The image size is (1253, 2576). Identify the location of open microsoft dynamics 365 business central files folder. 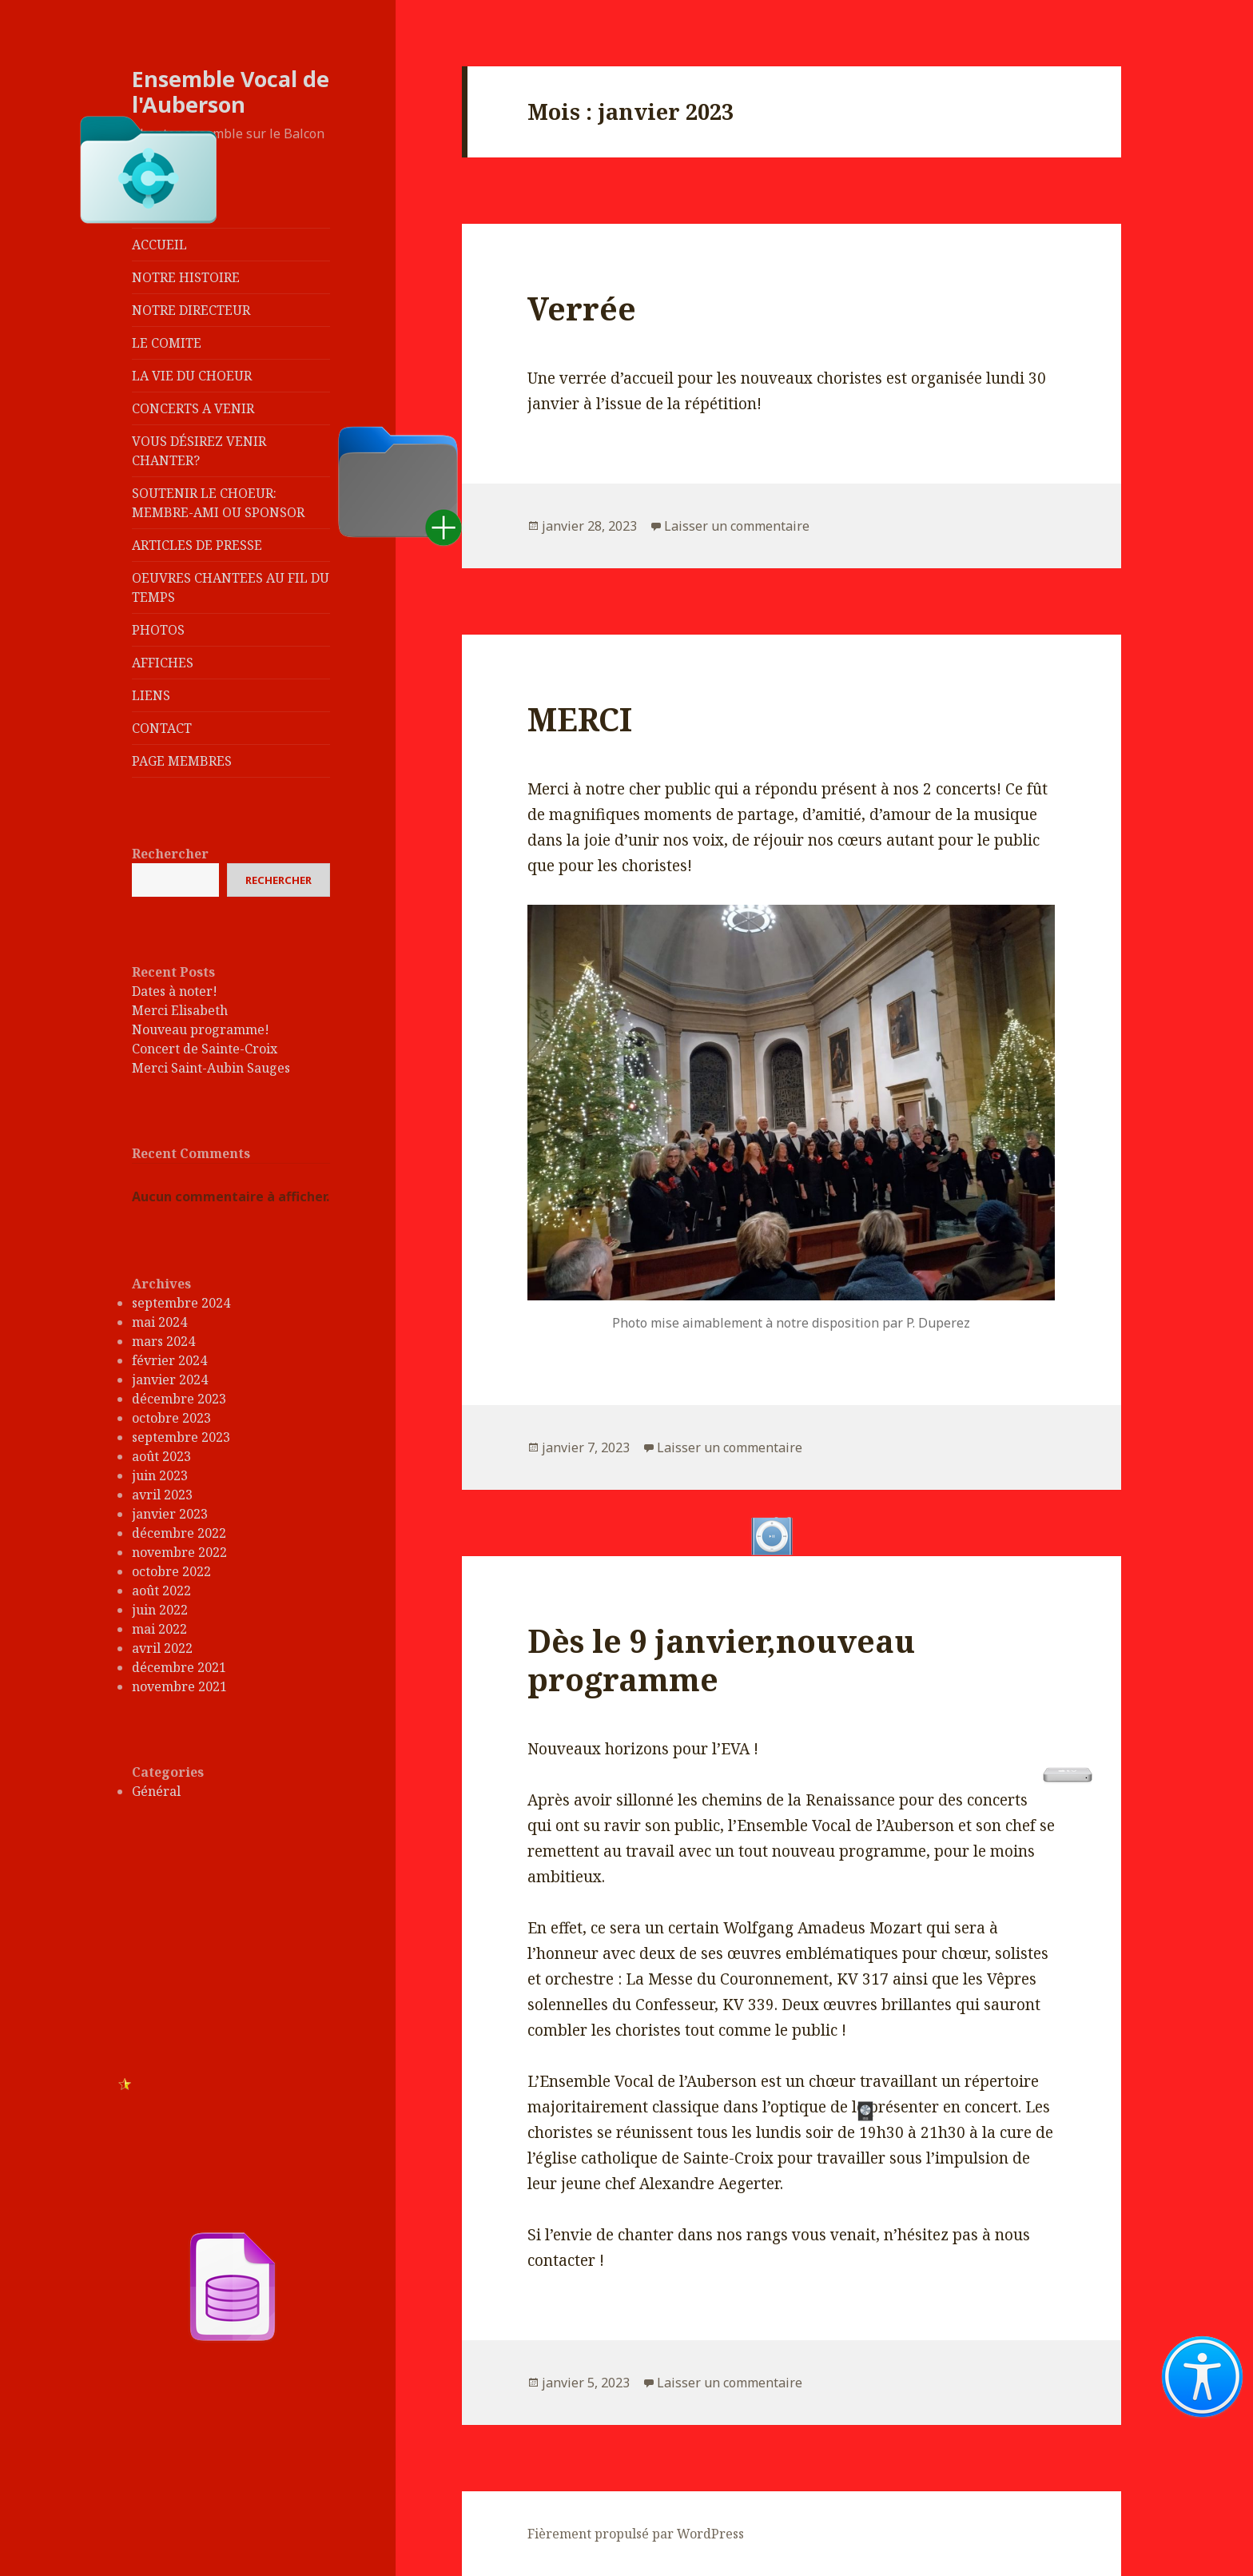
(148, 173).